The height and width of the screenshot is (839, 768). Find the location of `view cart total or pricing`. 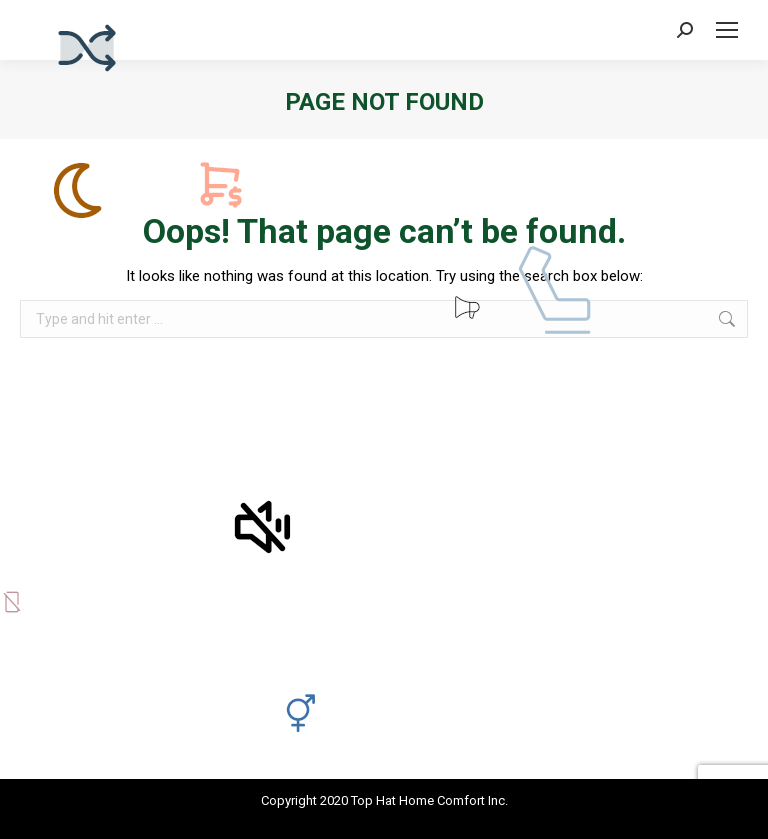

view cart total or pricing is located at coordinates (220, 184).